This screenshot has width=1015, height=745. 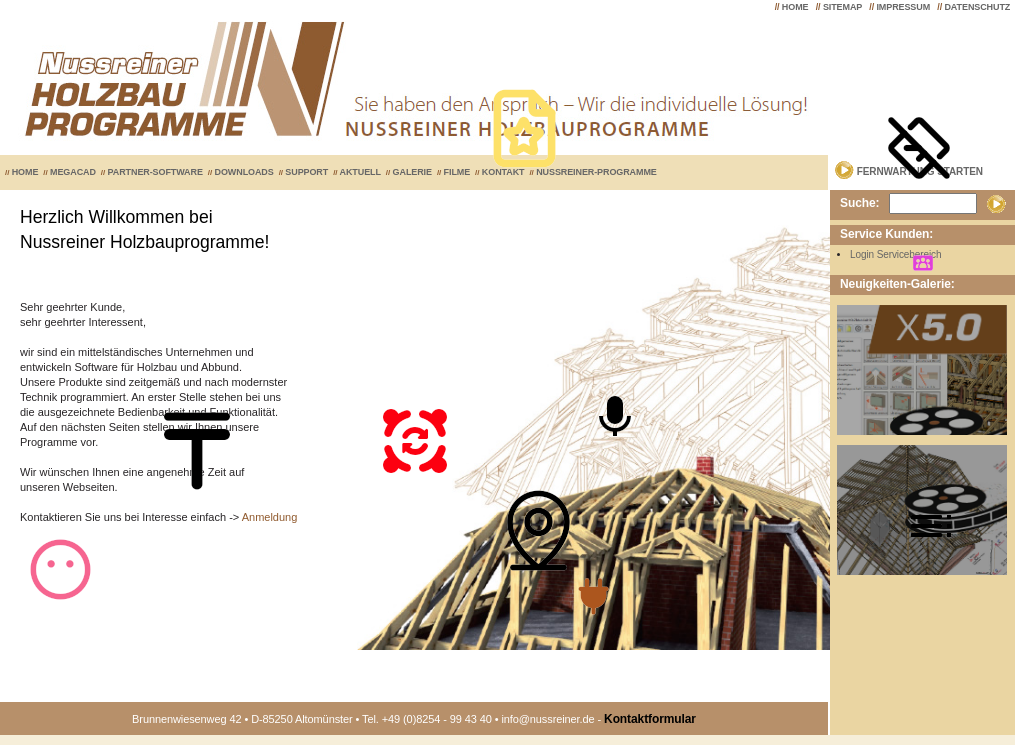 What do you see at coordinates (931, 526) in the screenshot?
I see `view table of contents` at bounding box center [931, 526].